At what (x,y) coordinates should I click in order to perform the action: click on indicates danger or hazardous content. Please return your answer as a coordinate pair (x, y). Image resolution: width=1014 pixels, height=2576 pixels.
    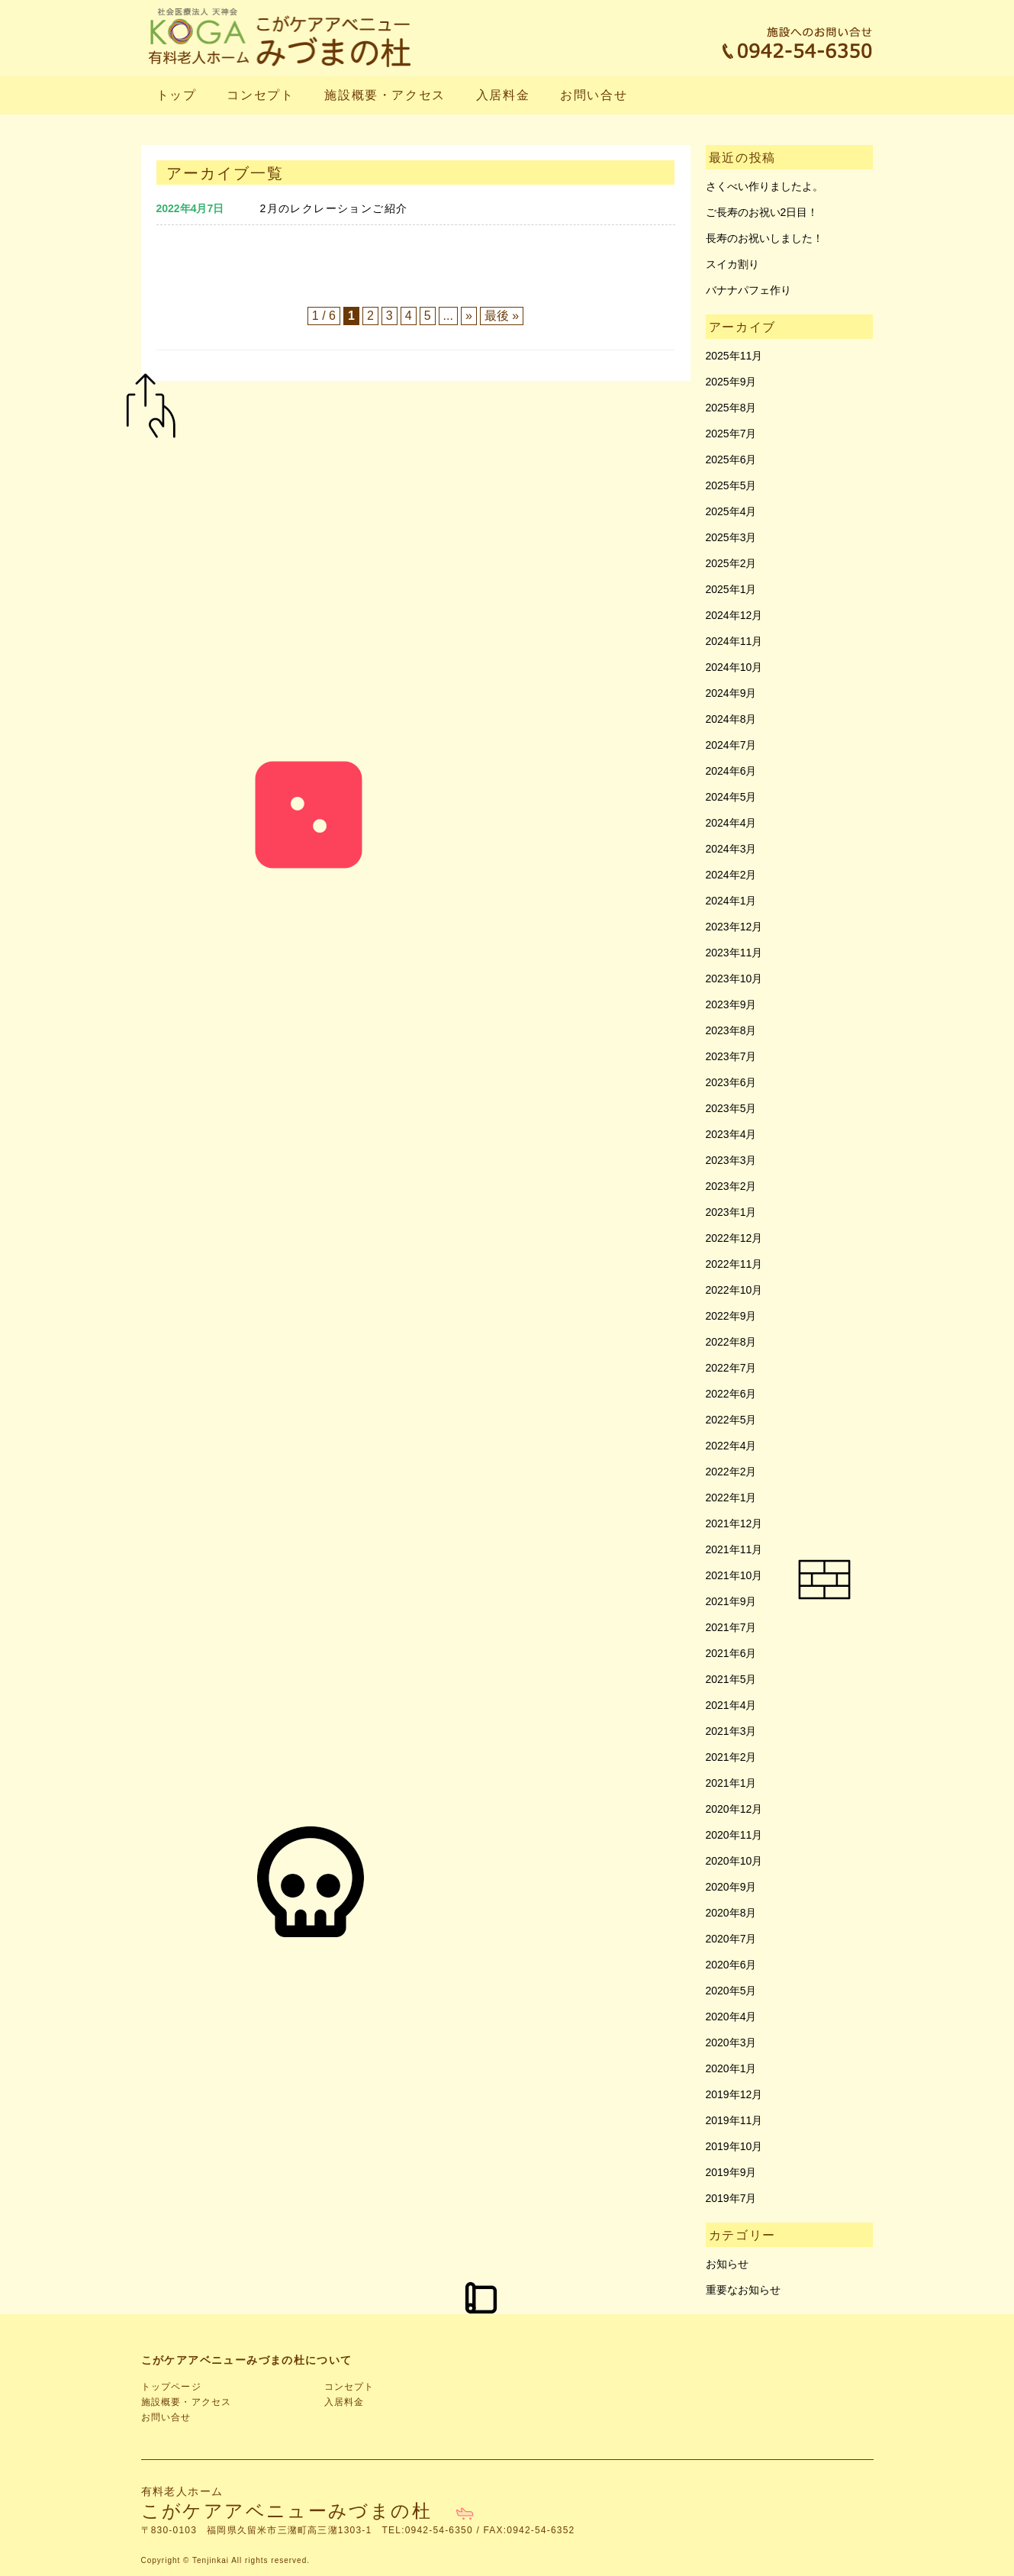
    Looking at the image, I should click on (311, 1884).